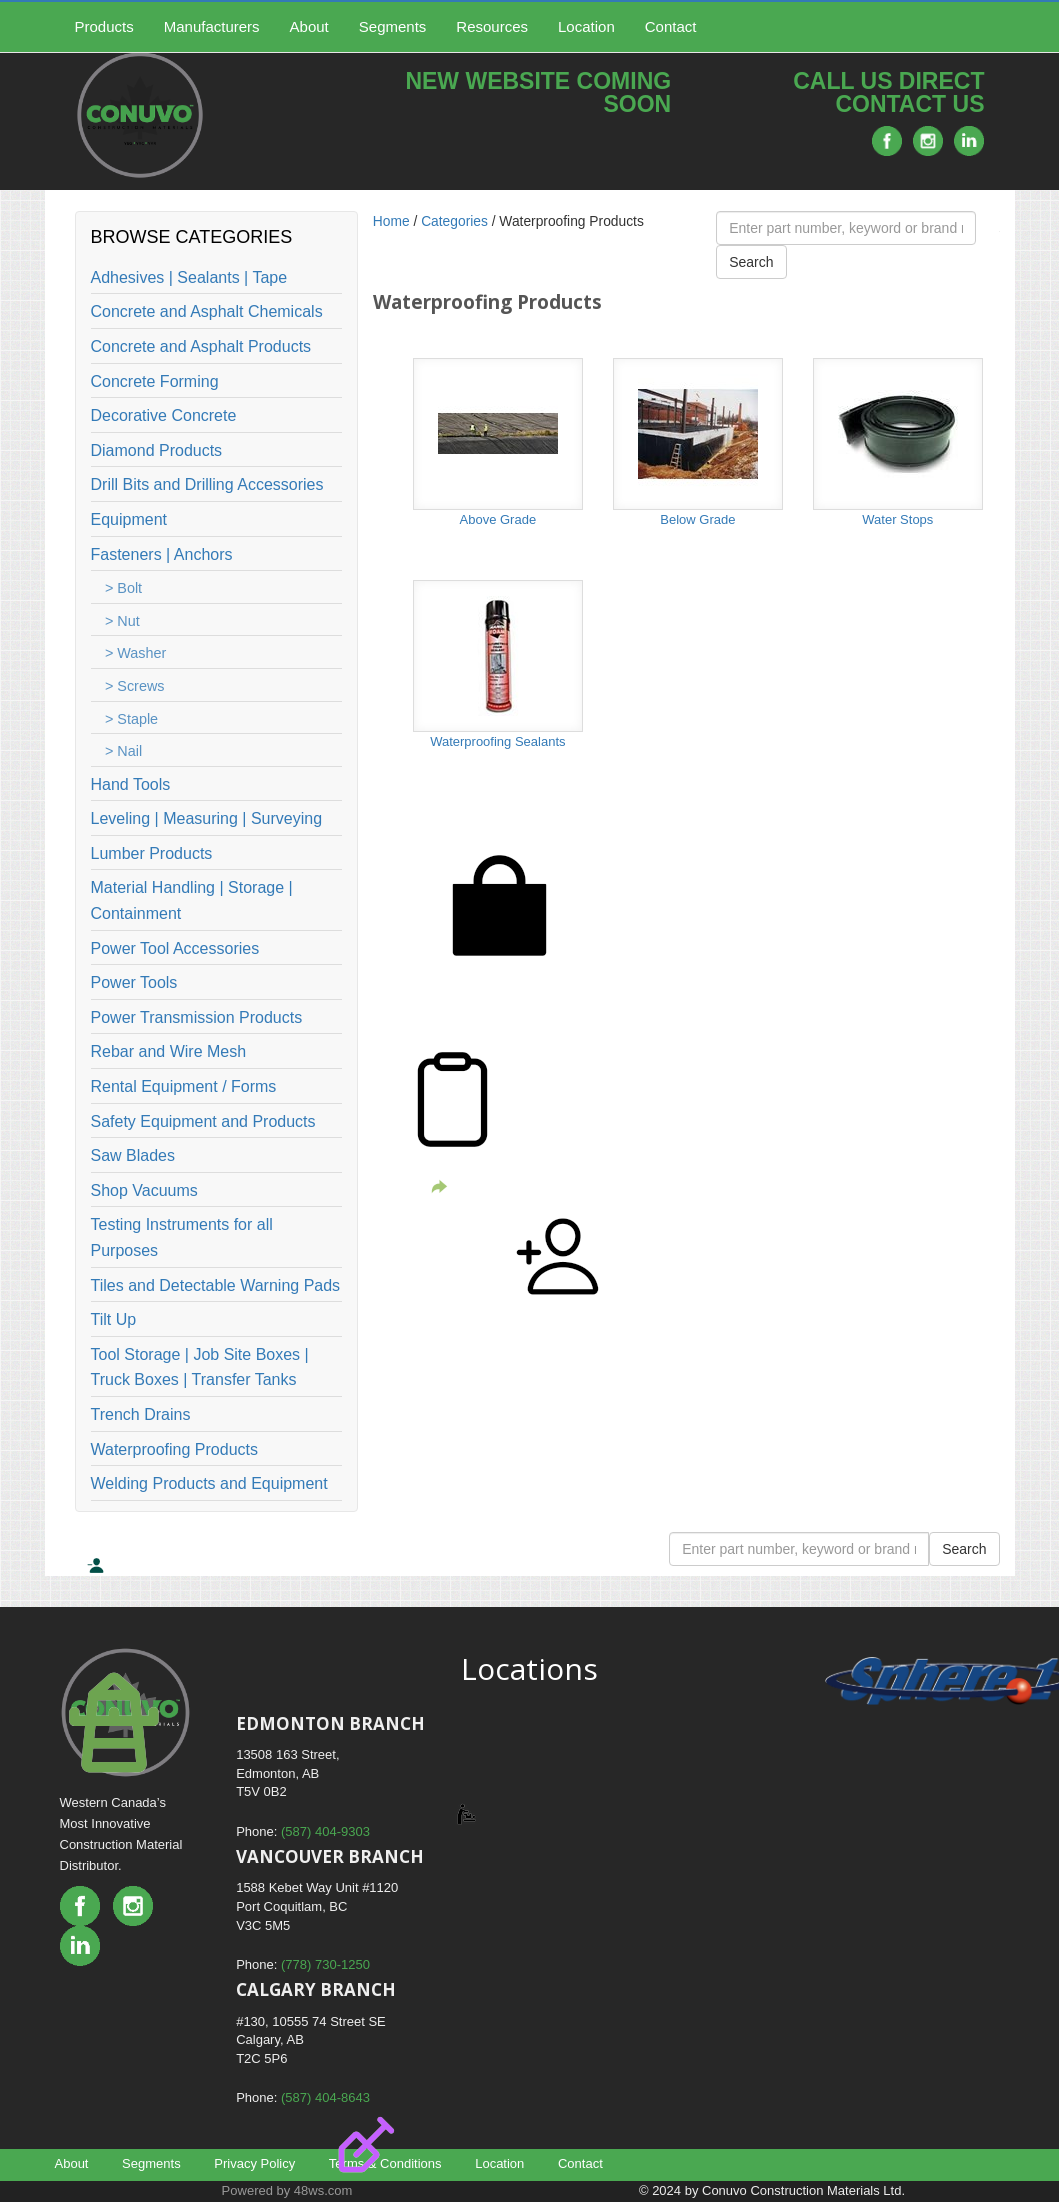 This screenshot has height=2202, width=1059. Describe the element at coordinates (114, 1726) in the screenshot. I see `access website accessibility or guidance features` at that location.